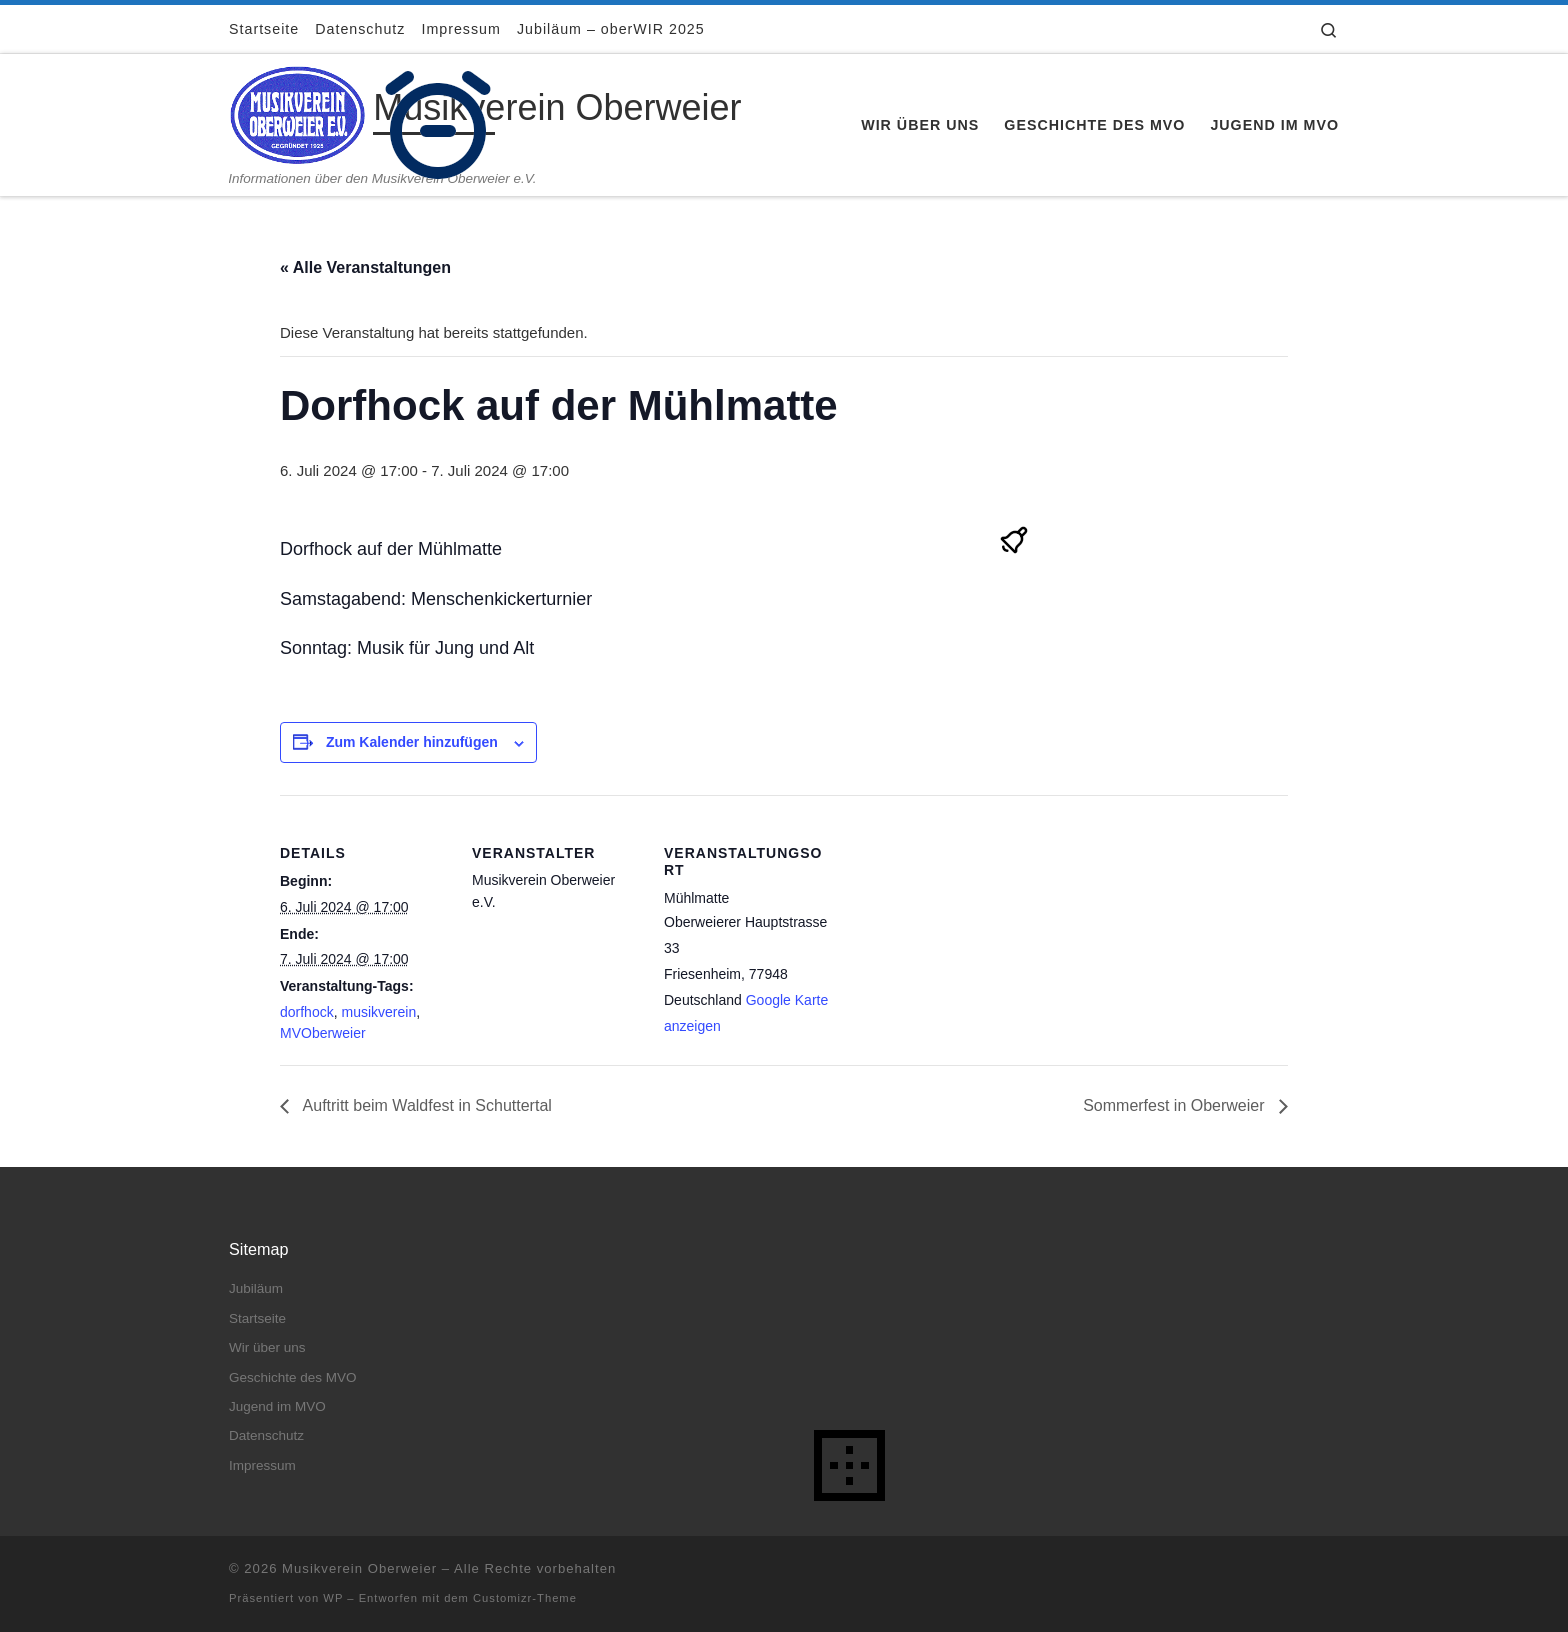  Describe the element at coordinates (1014, 540) in the screenshot. I see `view school notifications or alerts` at that location.